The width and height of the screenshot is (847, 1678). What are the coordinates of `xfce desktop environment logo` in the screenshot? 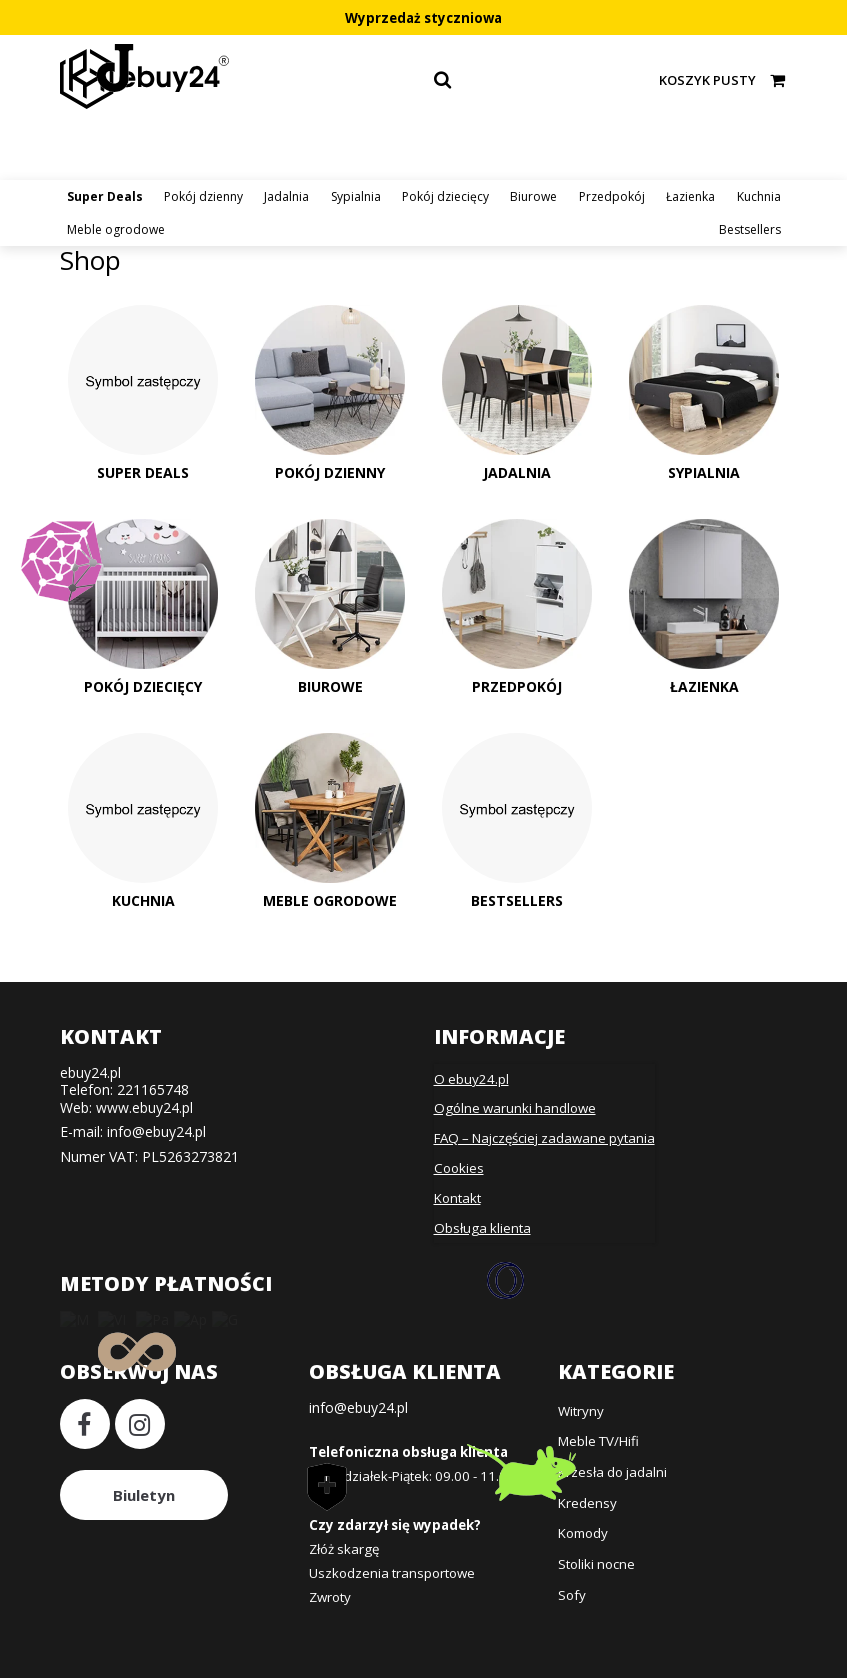 It's located at (521, 1472).